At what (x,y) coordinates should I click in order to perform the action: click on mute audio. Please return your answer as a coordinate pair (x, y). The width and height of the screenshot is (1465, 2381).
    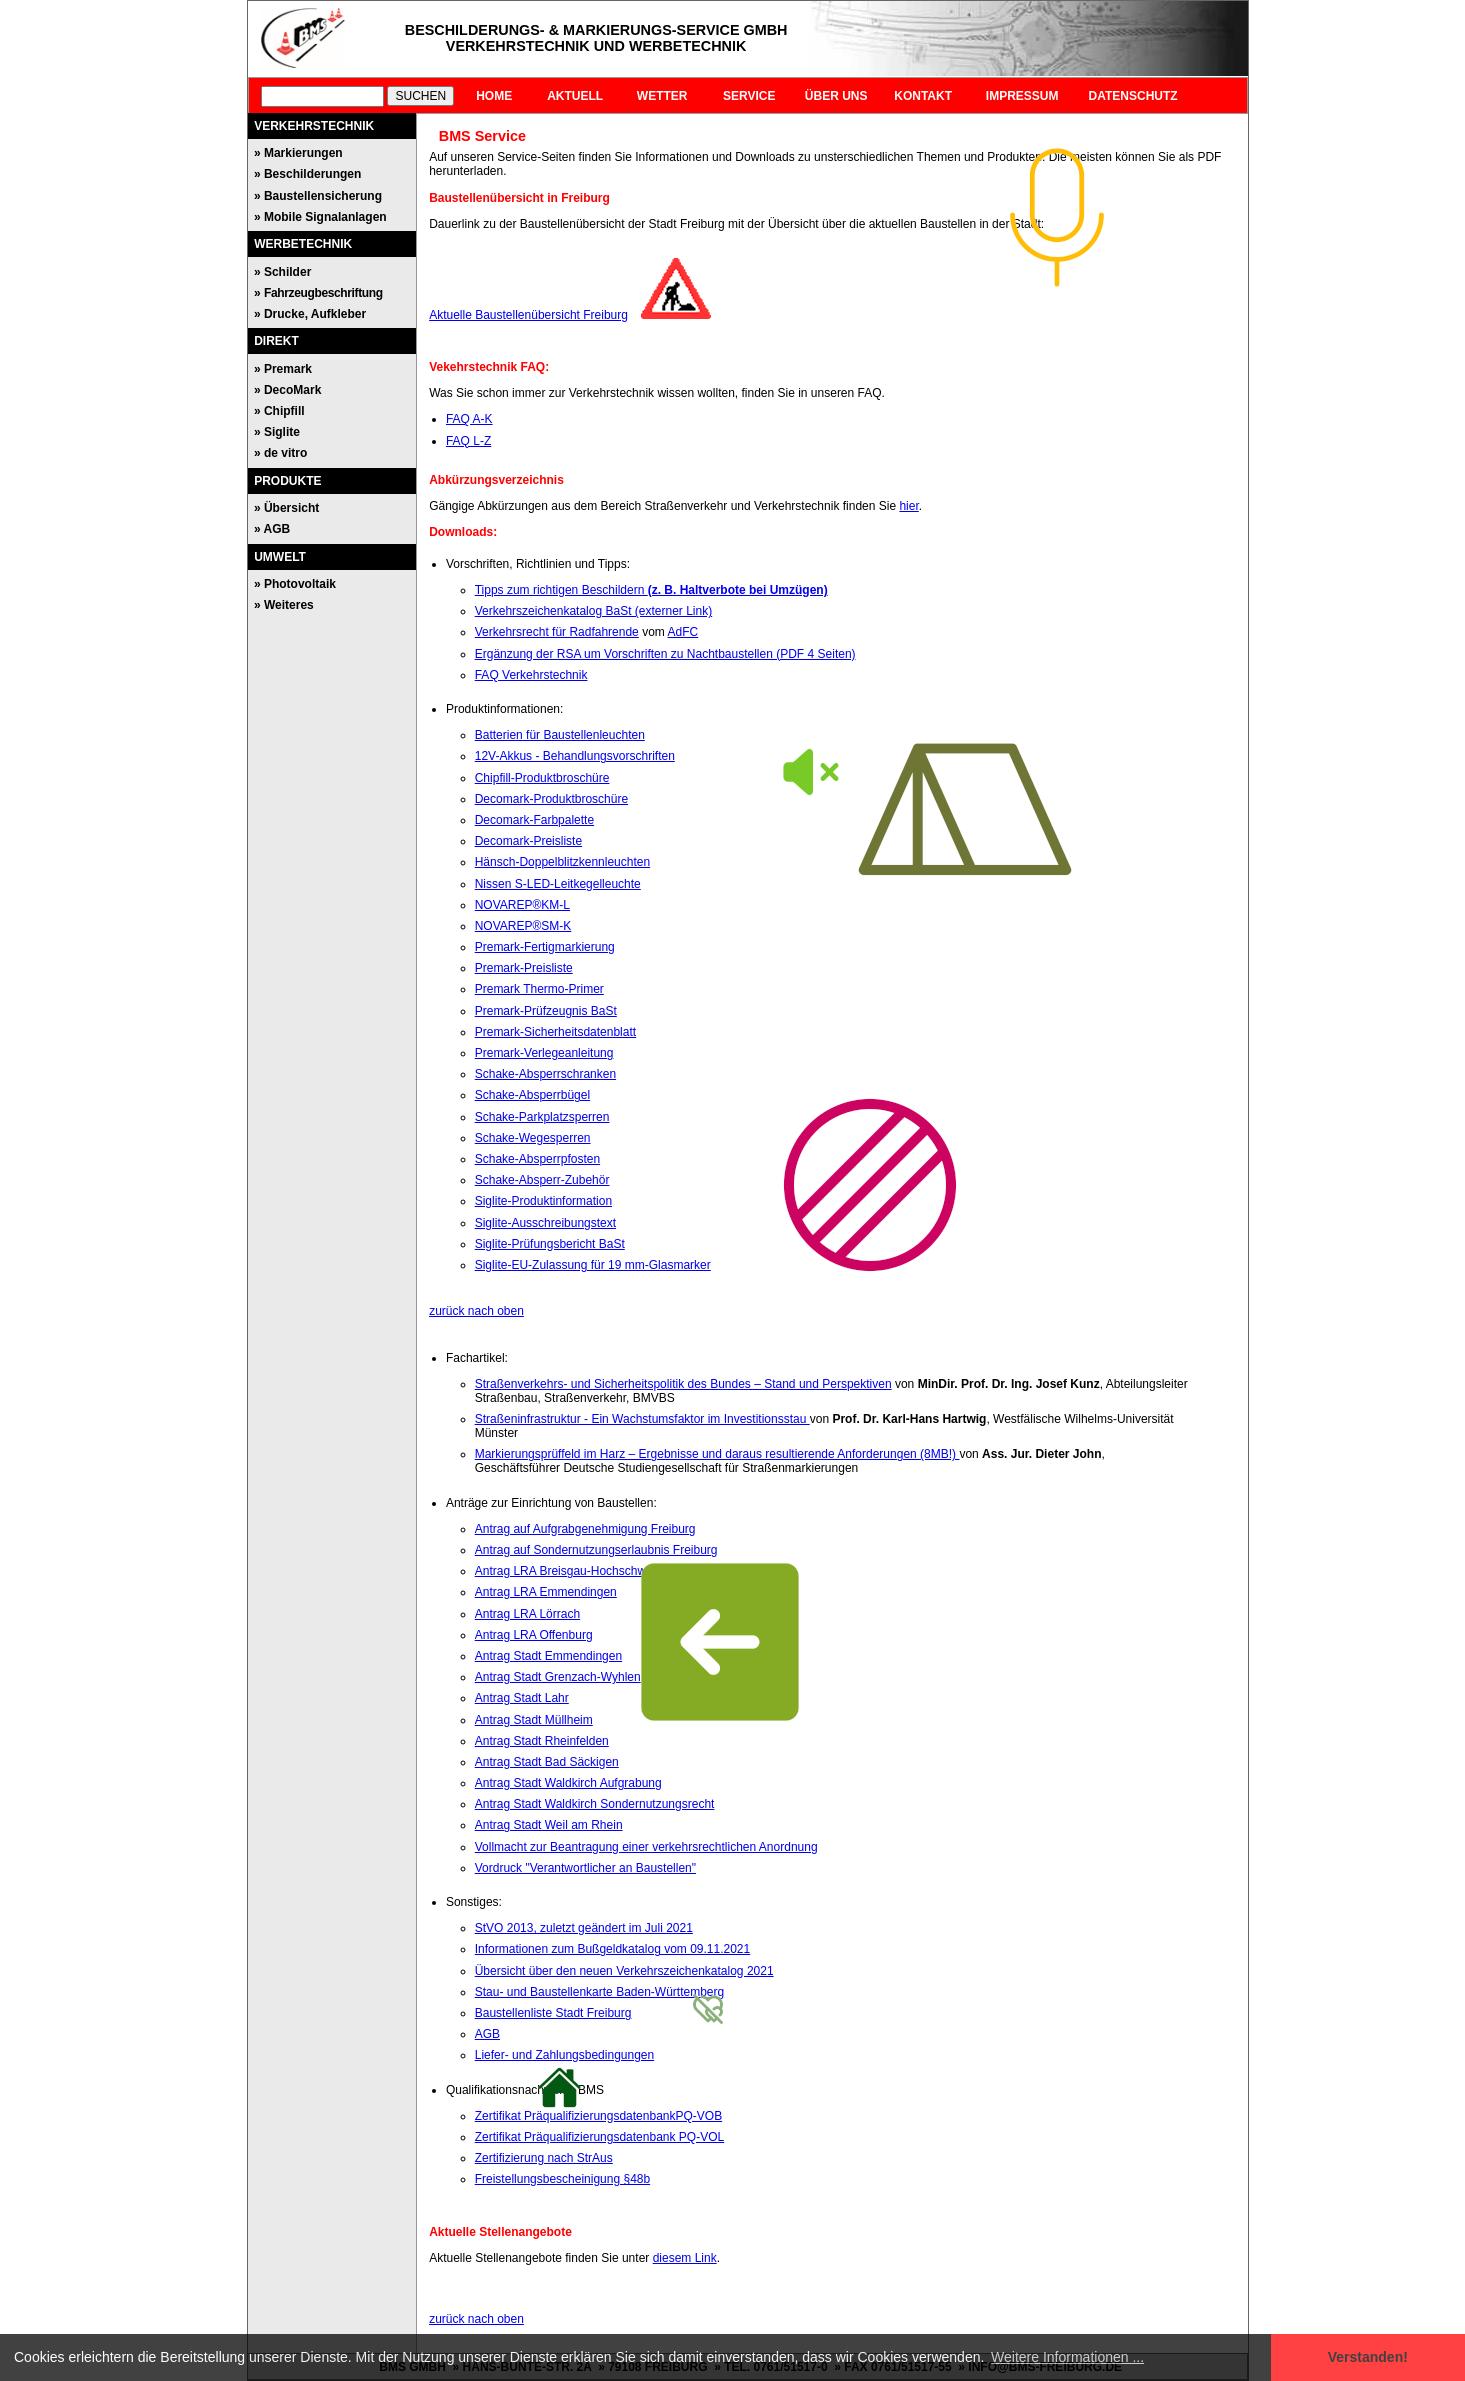
    Looking at the image, I should click on (813, 772).